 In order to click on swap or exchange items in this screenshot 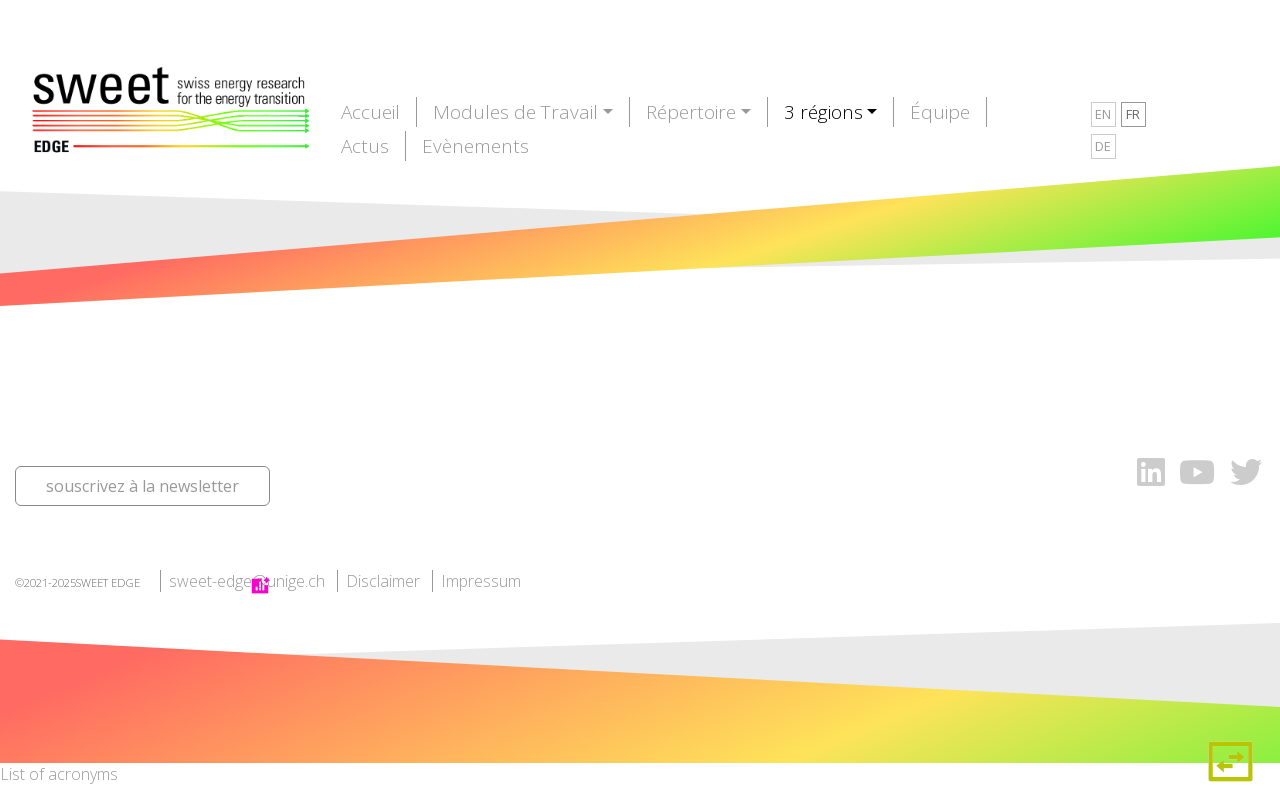, I will do `click(1230, 761)`.